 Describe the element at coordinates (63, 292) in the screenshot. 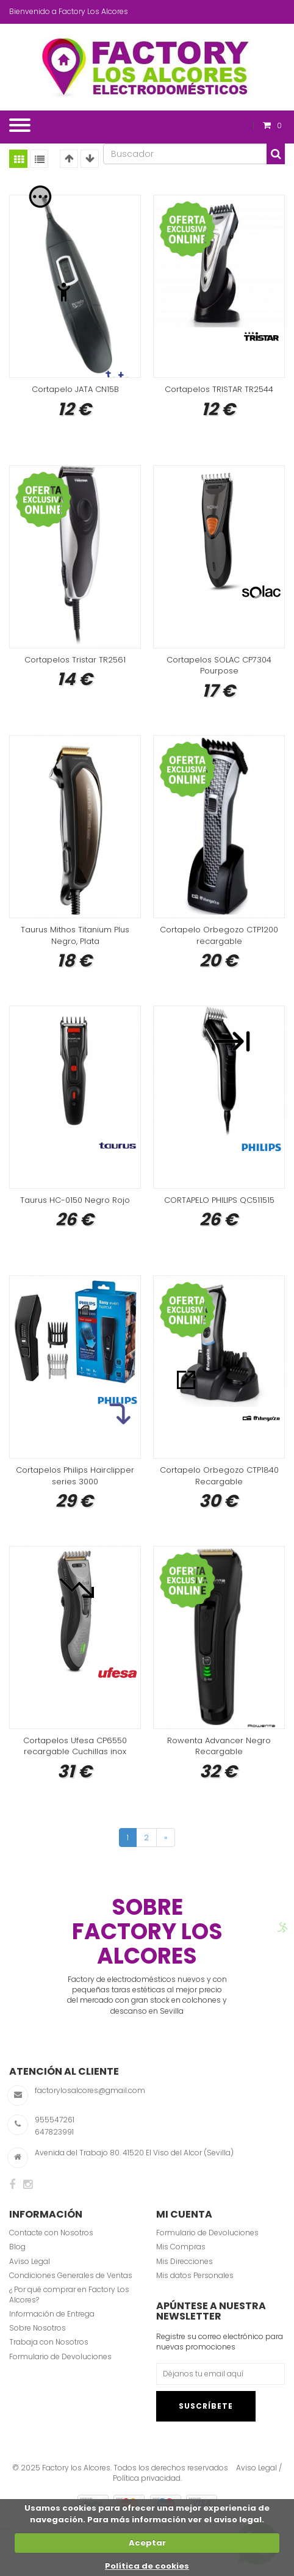

I see `indicates child-friendly content or features` at that location.